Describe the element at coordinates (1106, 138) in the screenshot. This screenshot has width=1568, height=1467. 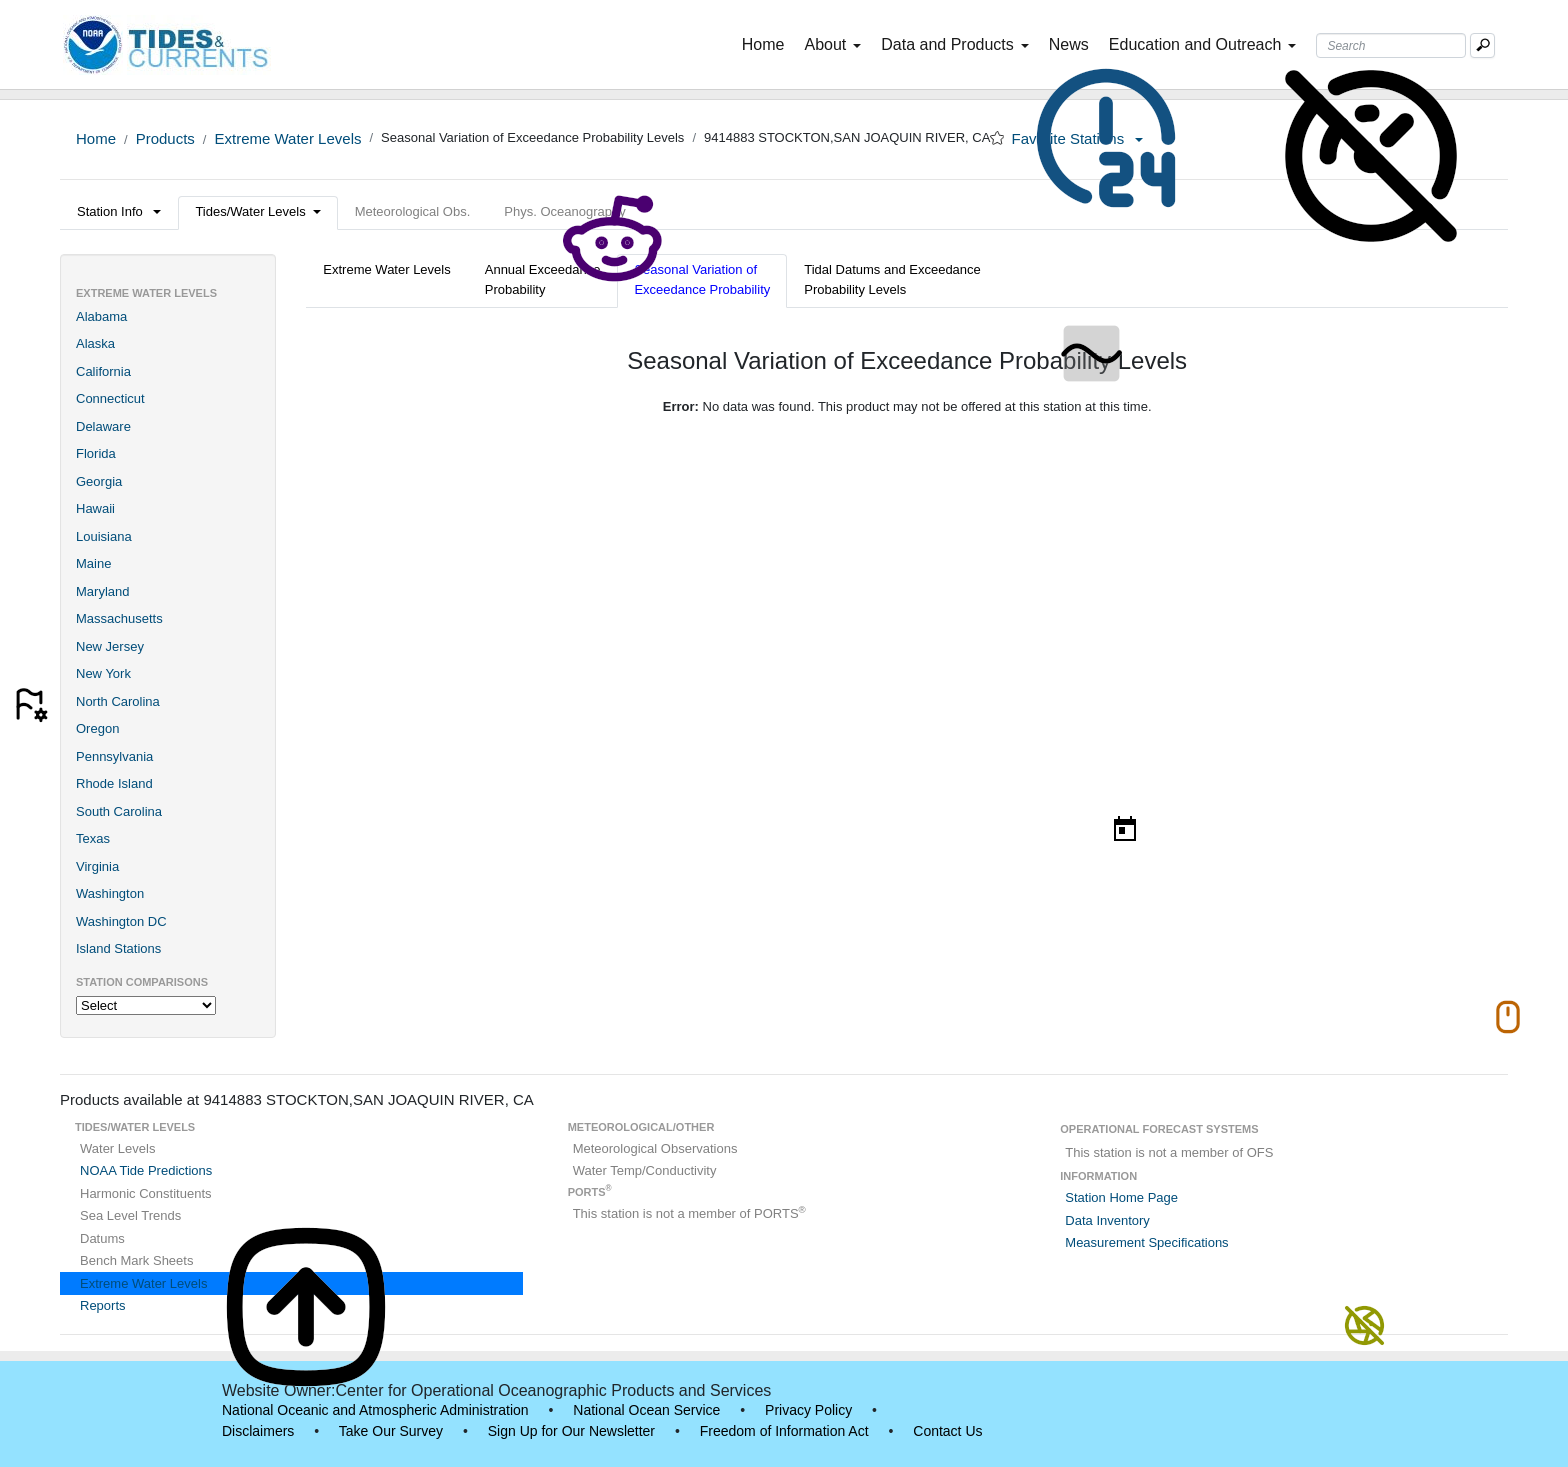
I see `indicates 24-hour availability or service` at that location.